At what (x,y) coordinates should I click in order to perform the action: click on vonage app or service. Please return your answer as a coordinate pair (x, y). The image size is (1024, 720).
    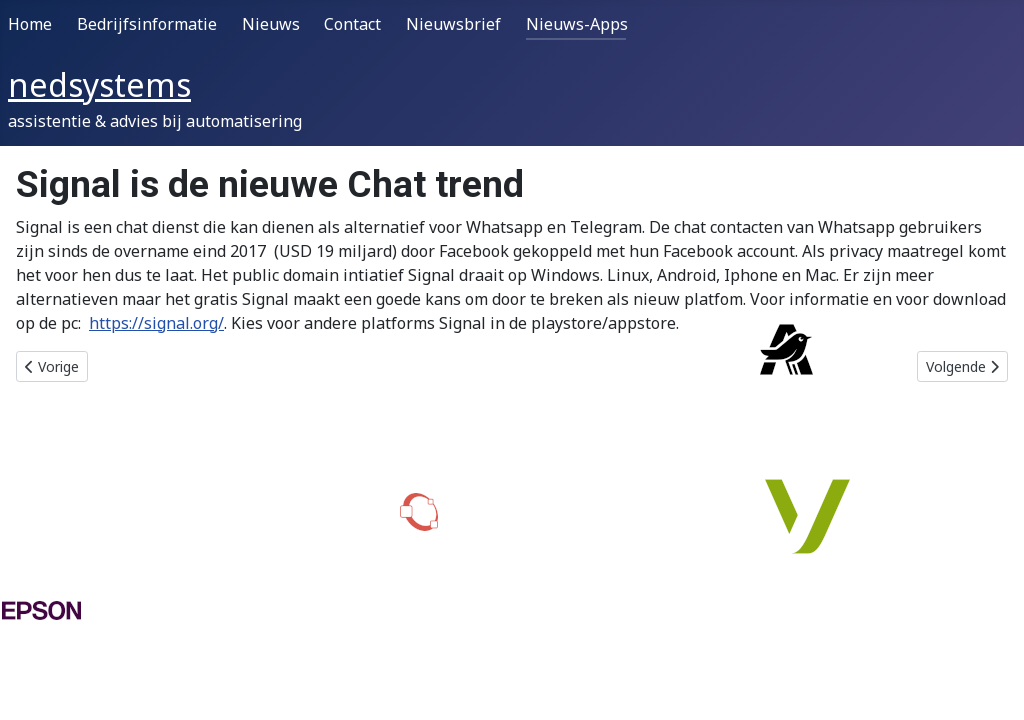
    Looking at the image, I should click on (807, 516).